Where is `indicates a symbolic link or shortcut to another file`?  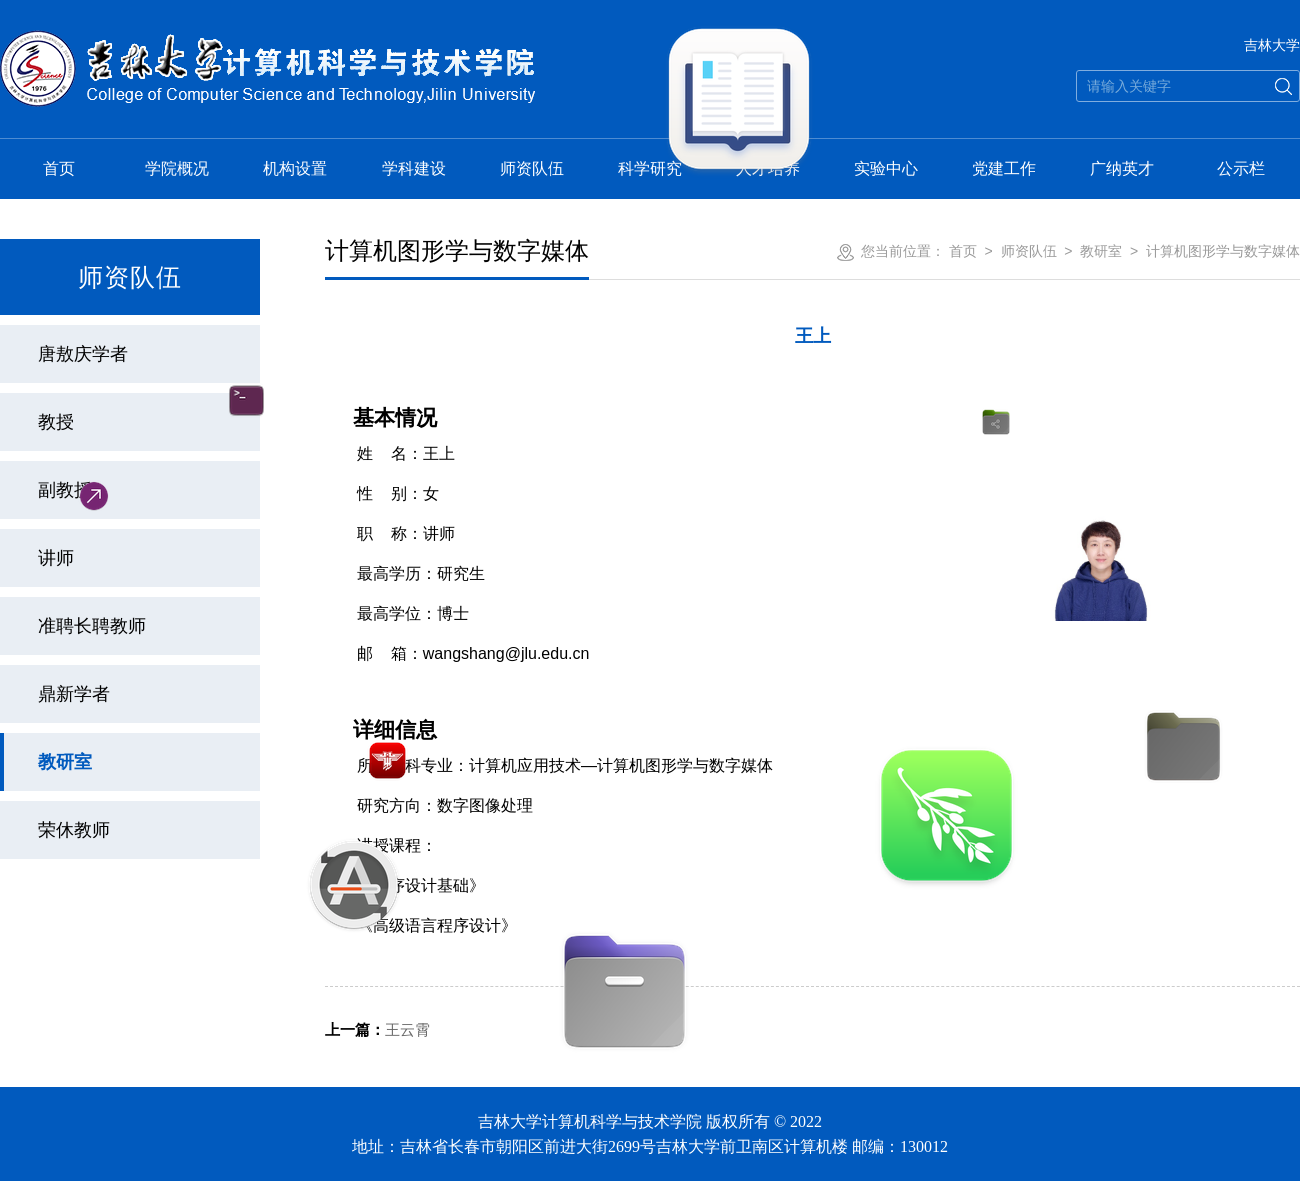
indicates a symbolic link or shortcut to another file is located at coordinates (94, 496).